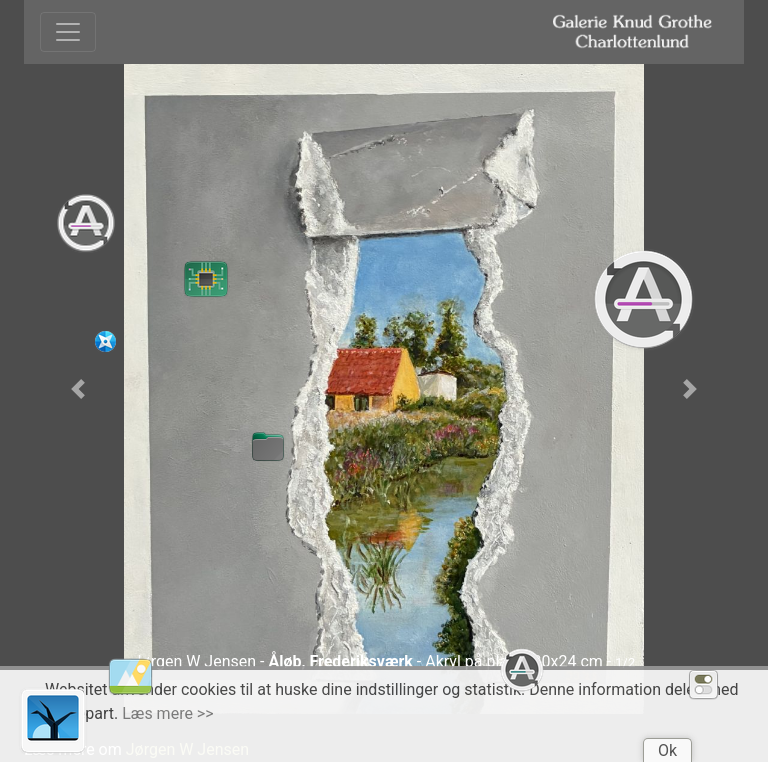  Describe the element at coordinates (643, 299) in the screenshot. I see `check for available software updates` at that location.